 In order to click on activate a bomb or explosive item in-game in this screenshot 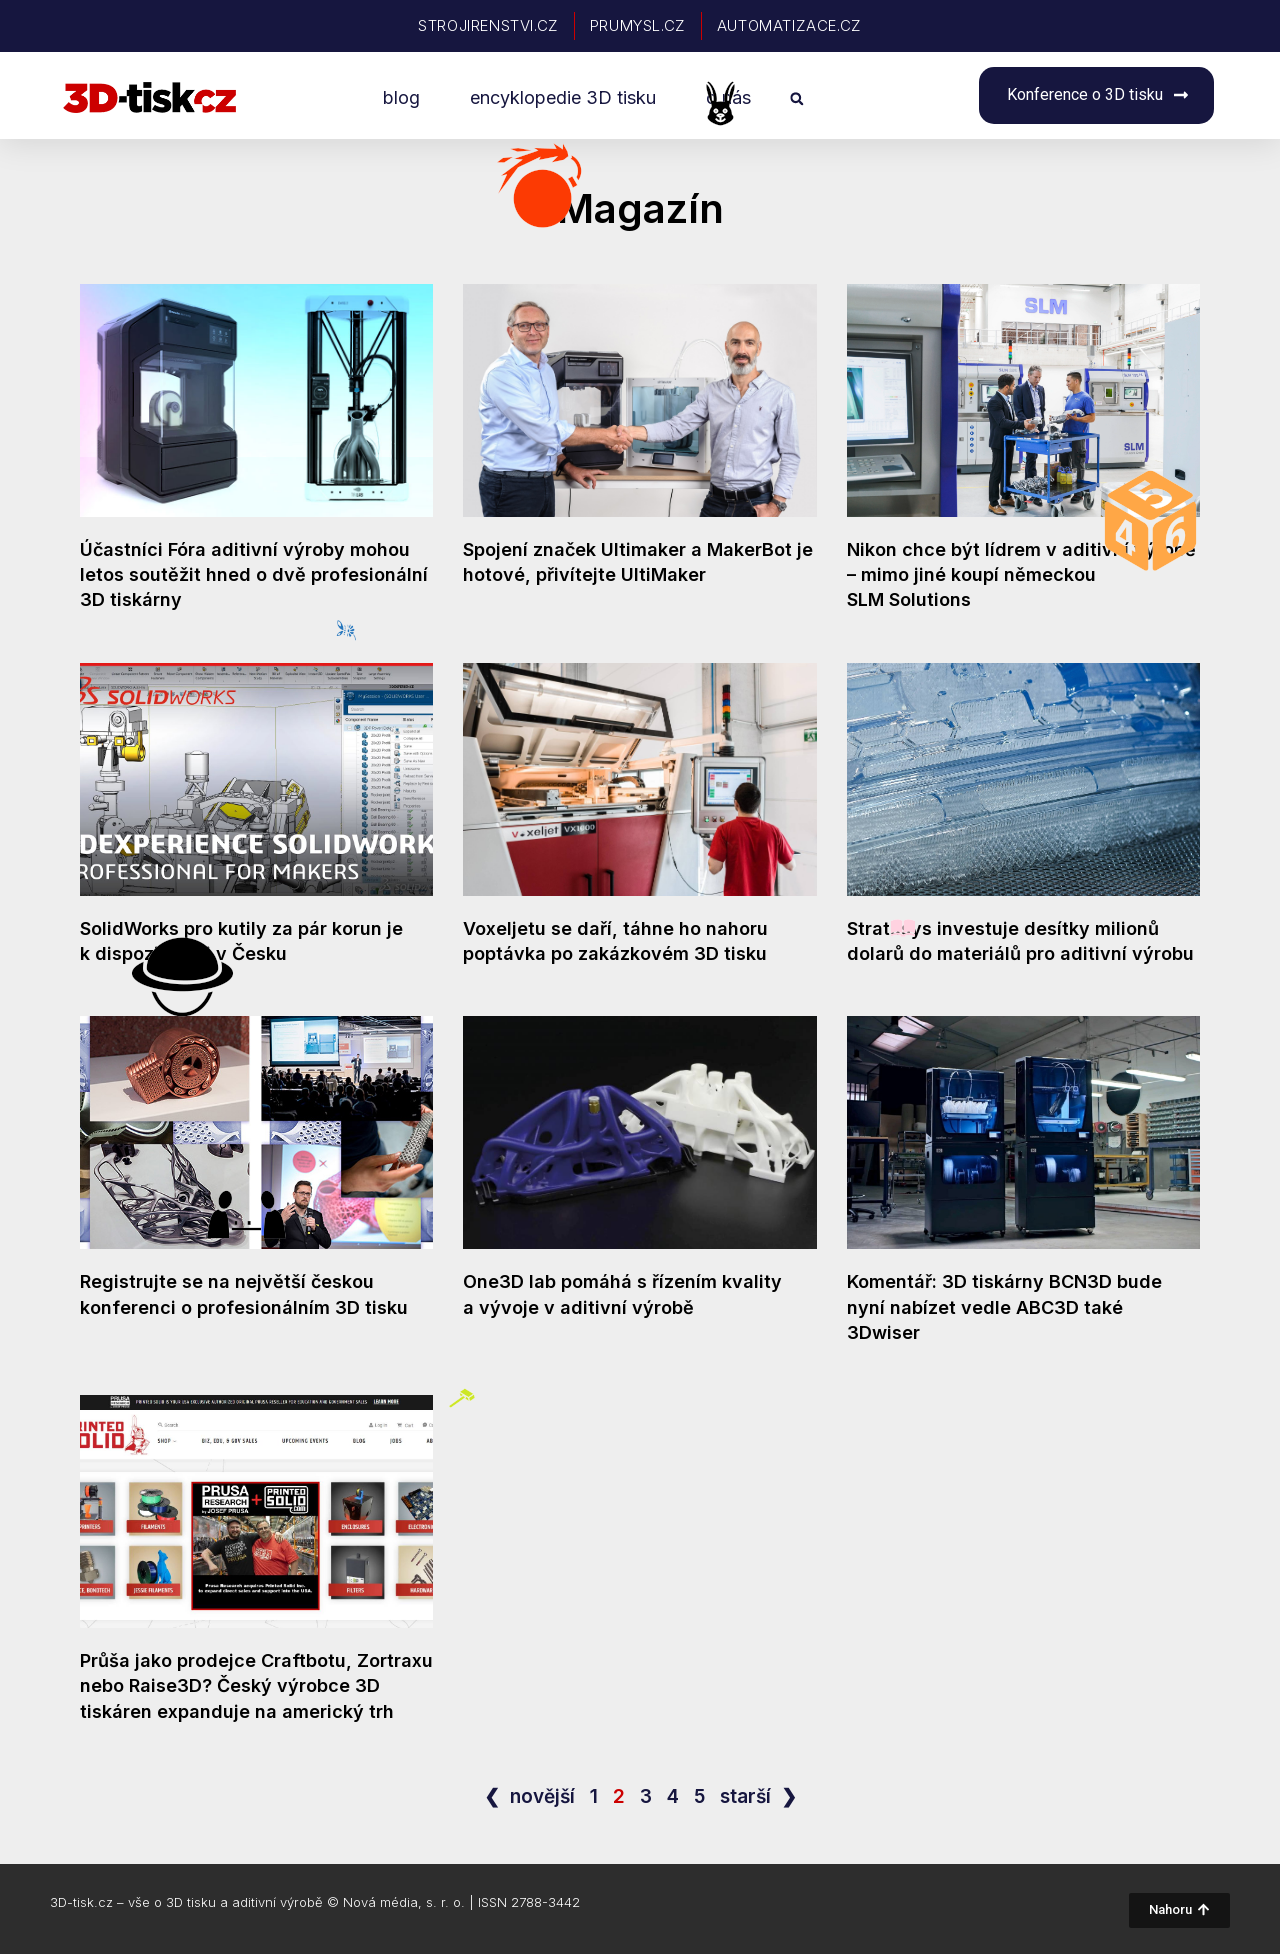, I will do `click(539, 185)`.